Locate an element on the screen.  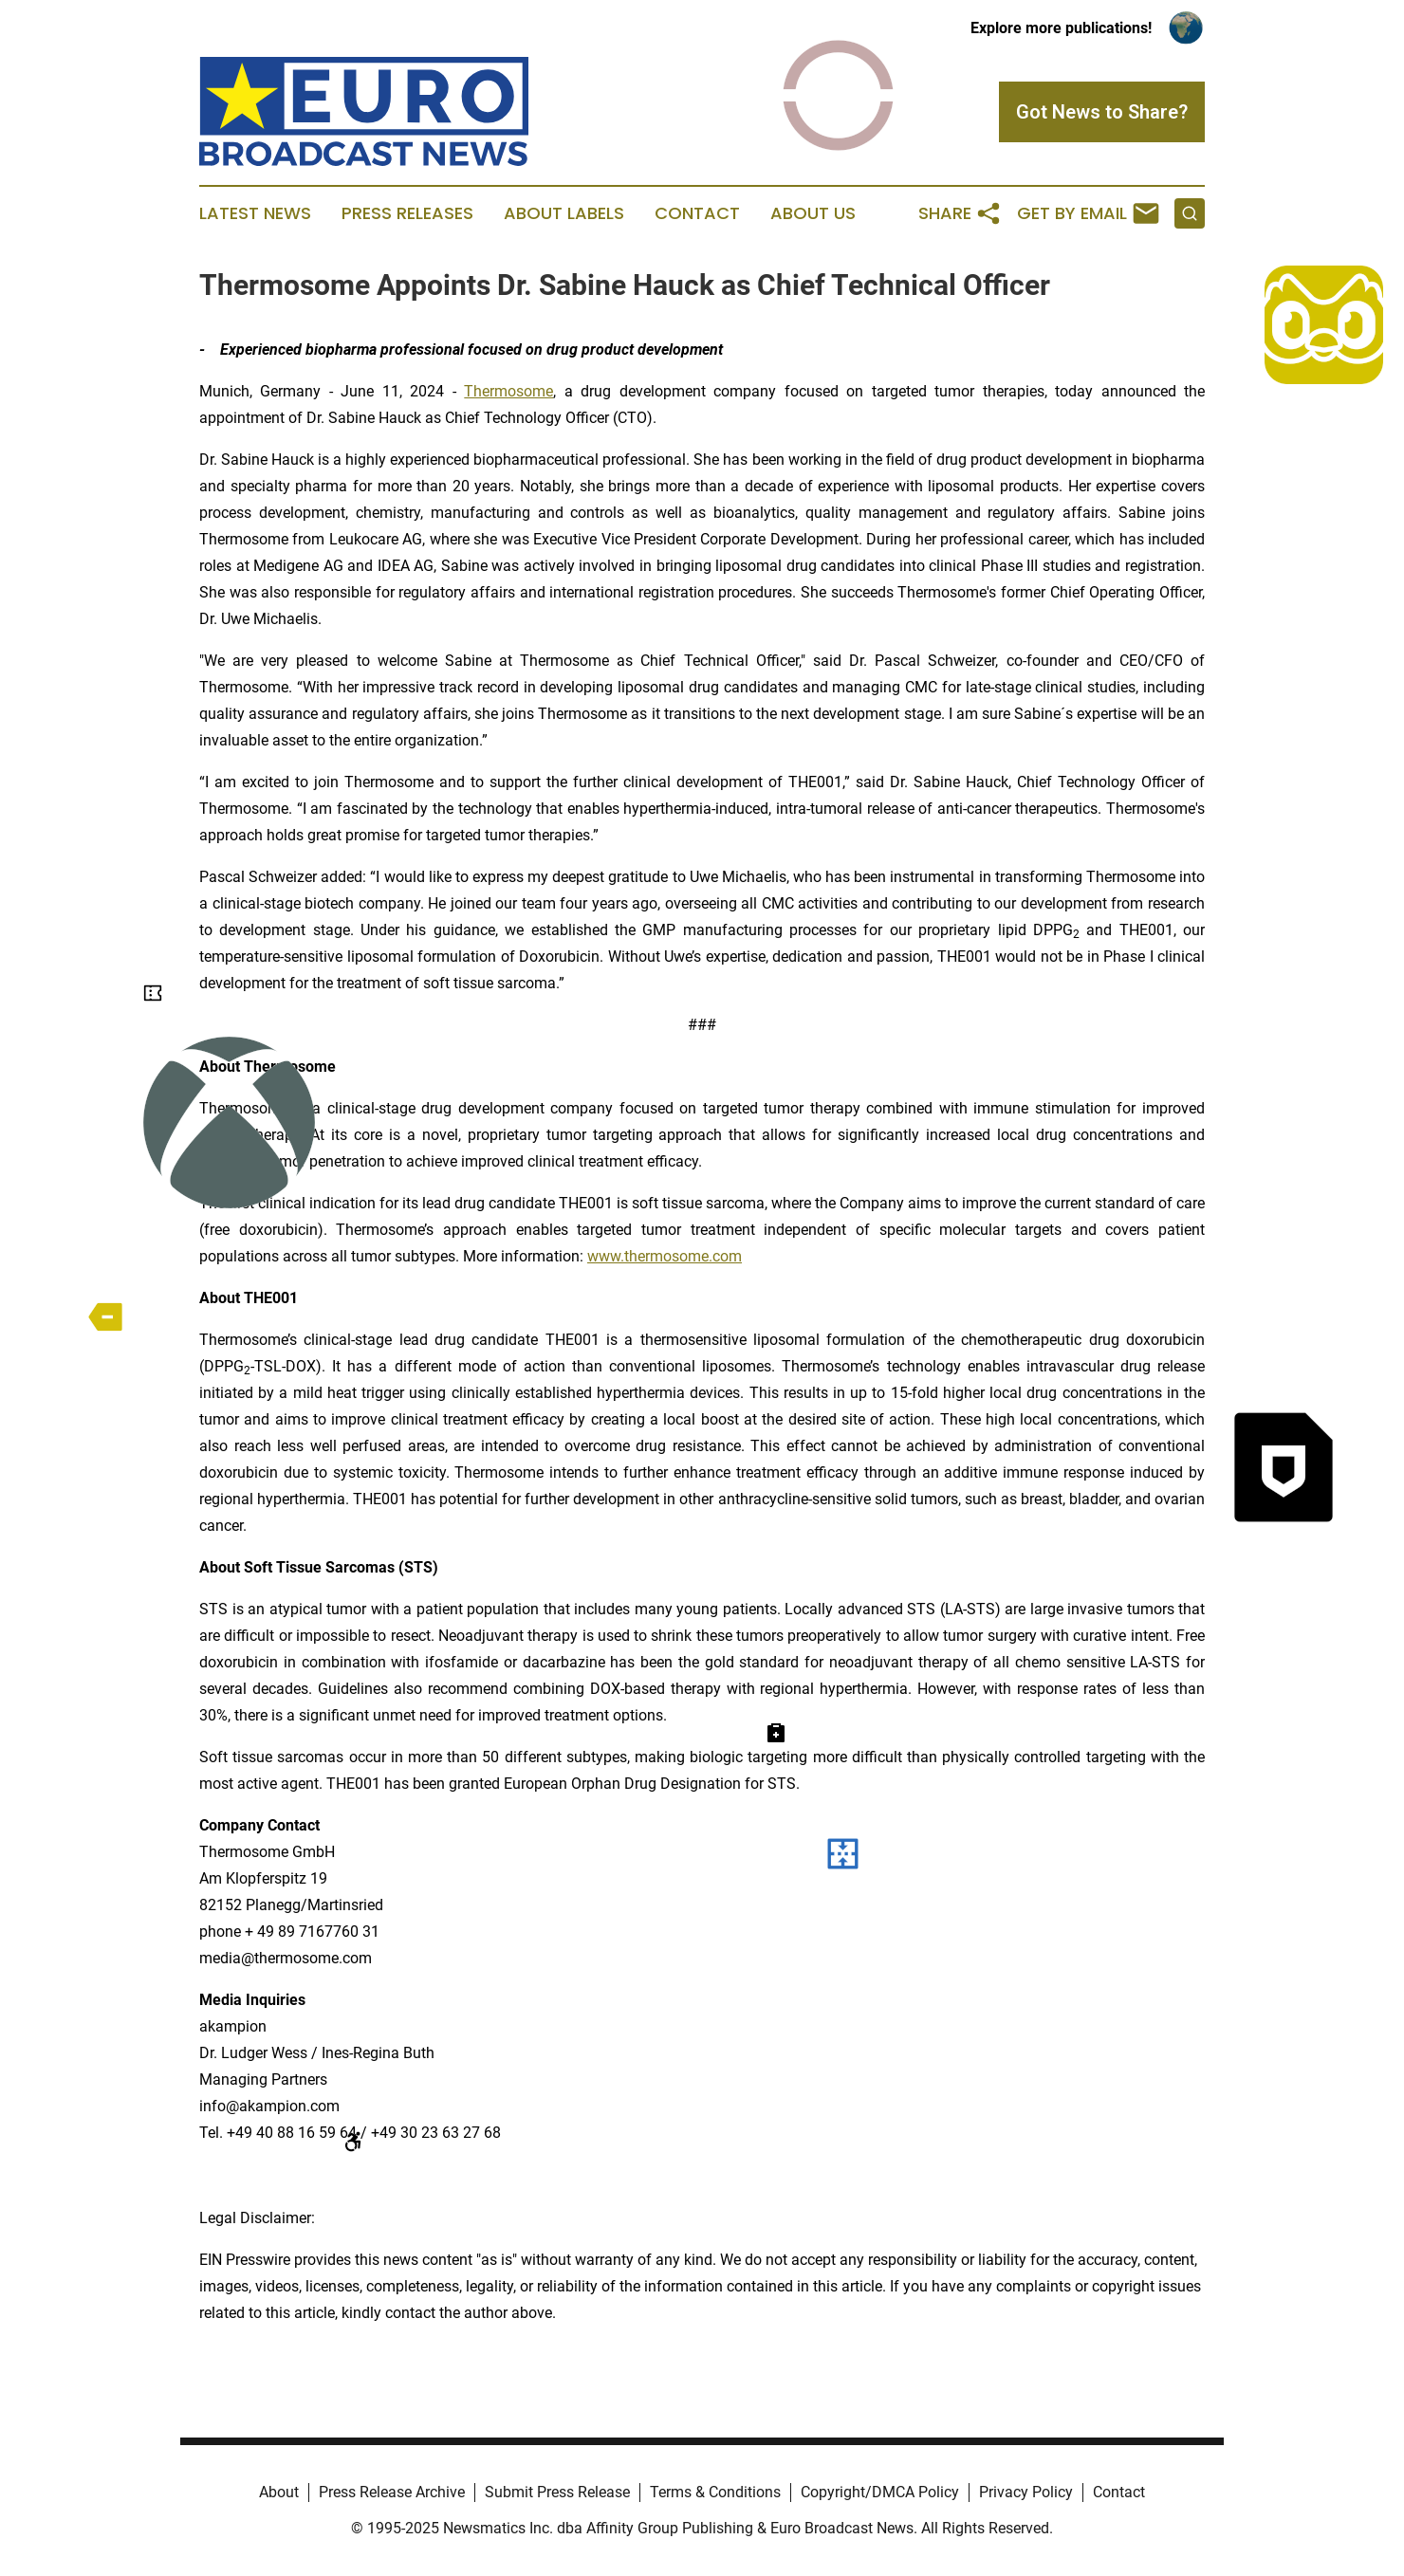
delete the last character entered is located at coordinates (106, 1316).